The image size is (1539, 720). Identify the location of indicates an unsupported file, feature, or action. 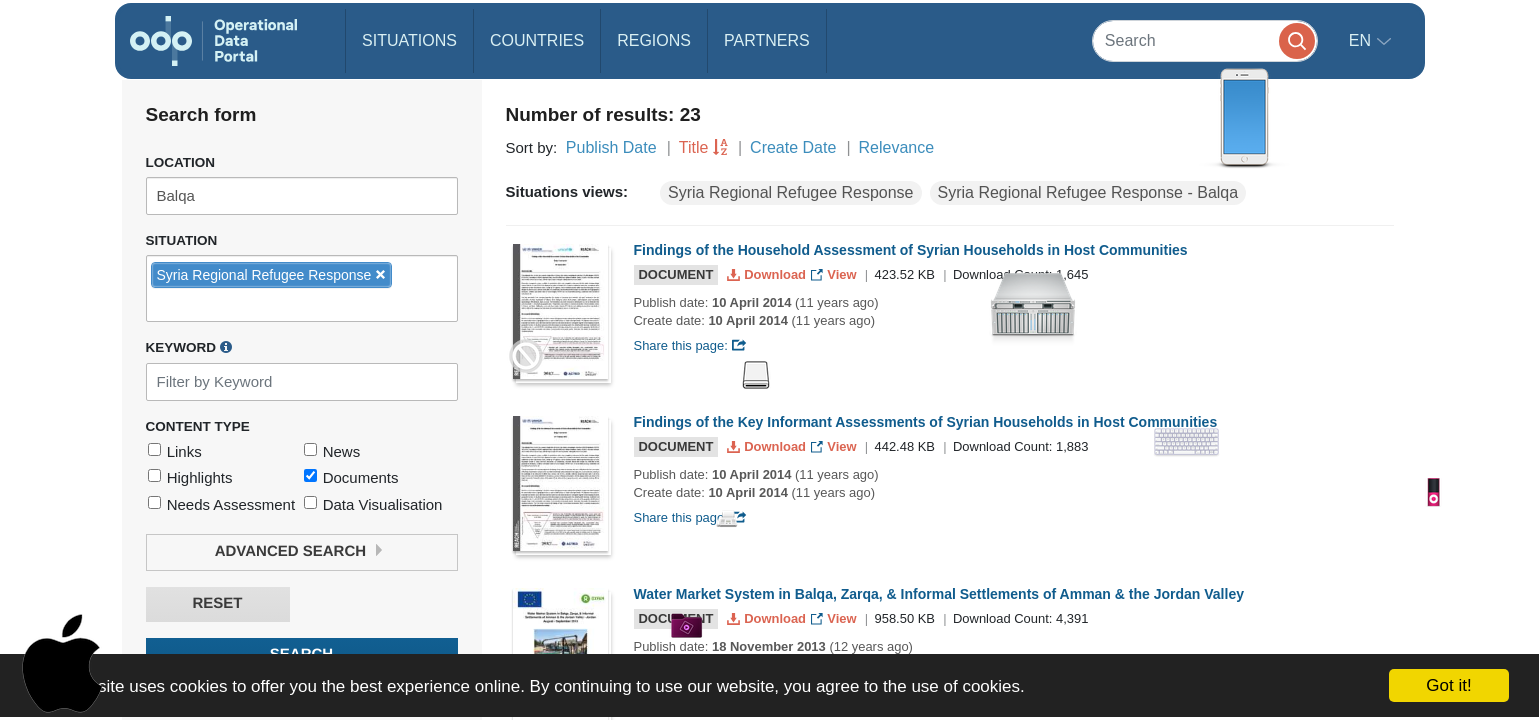
(526, 356).